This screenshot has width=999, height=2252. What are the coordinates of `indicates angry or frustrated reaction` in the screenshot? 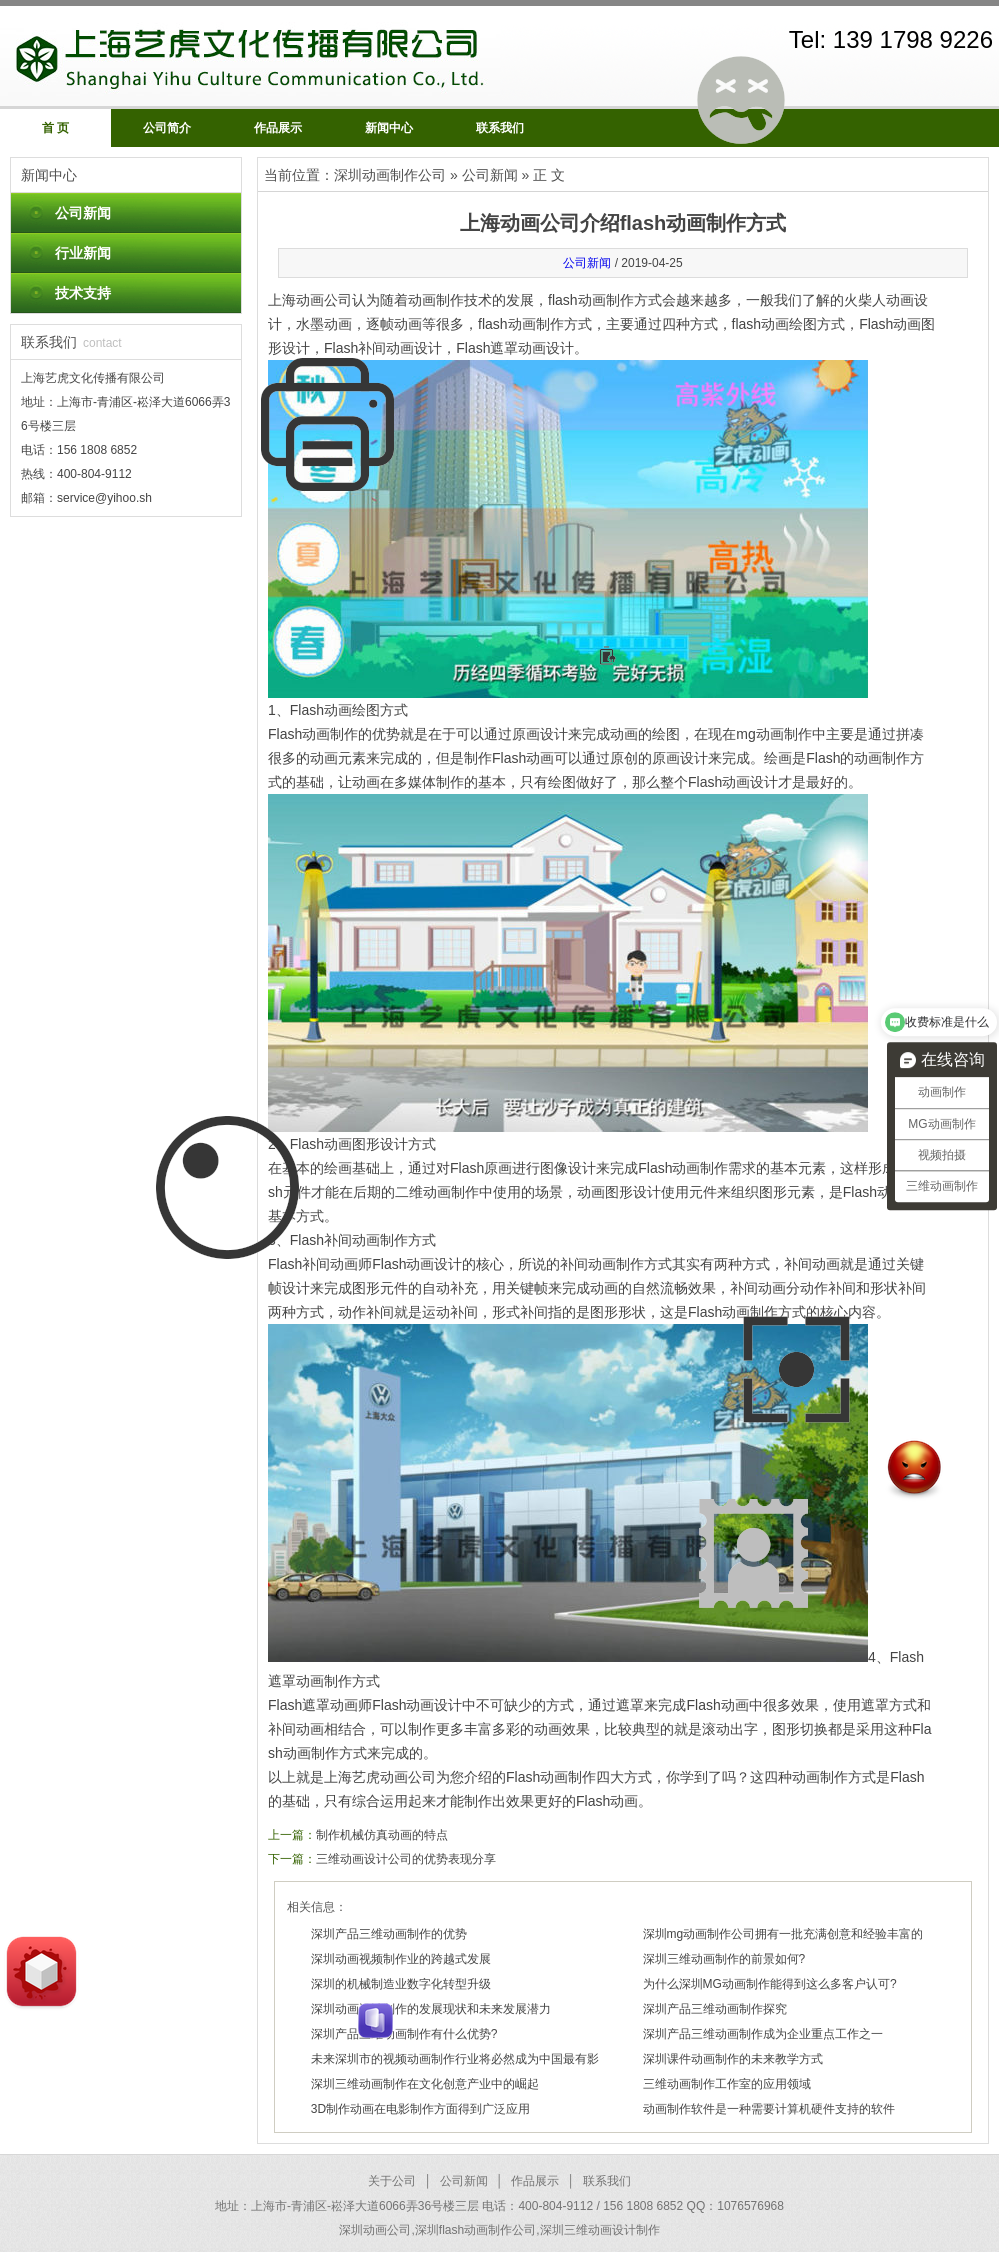 It's located at (913, 1468).